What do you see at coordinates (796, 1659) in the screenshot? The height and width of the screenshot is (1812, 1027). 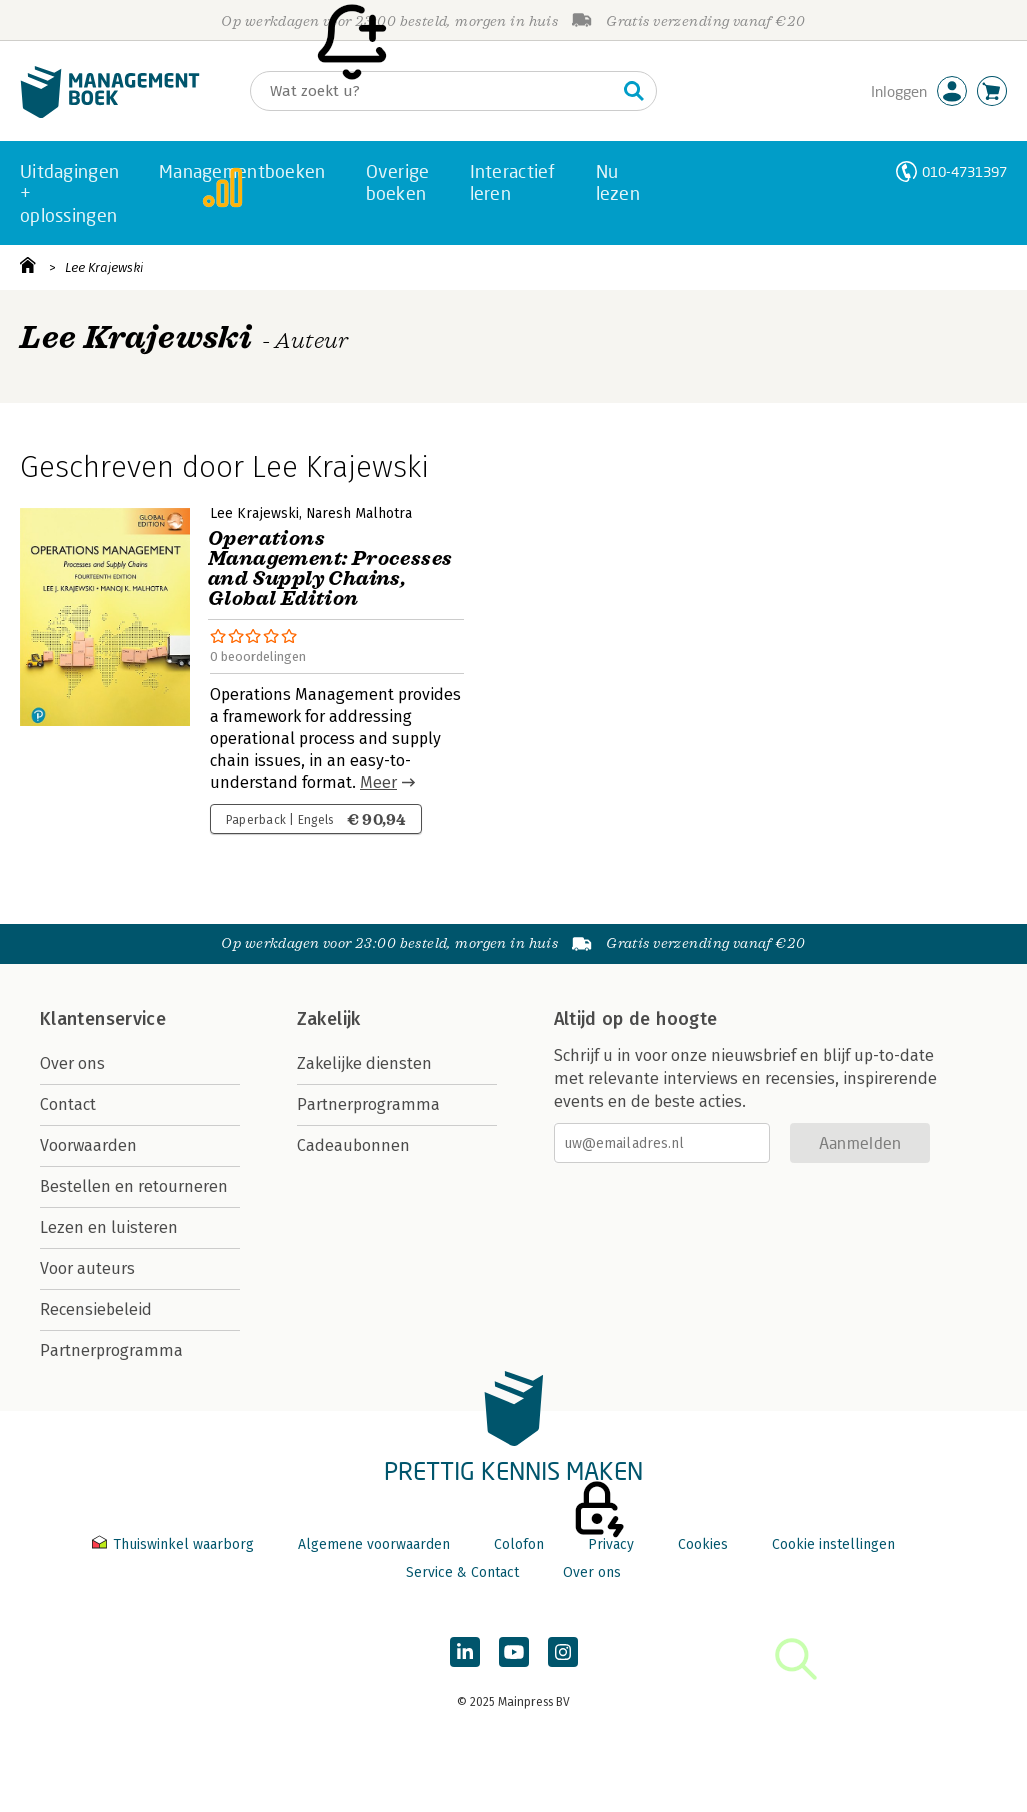 I see `search for content or items` at bounding box center [796, 1659].